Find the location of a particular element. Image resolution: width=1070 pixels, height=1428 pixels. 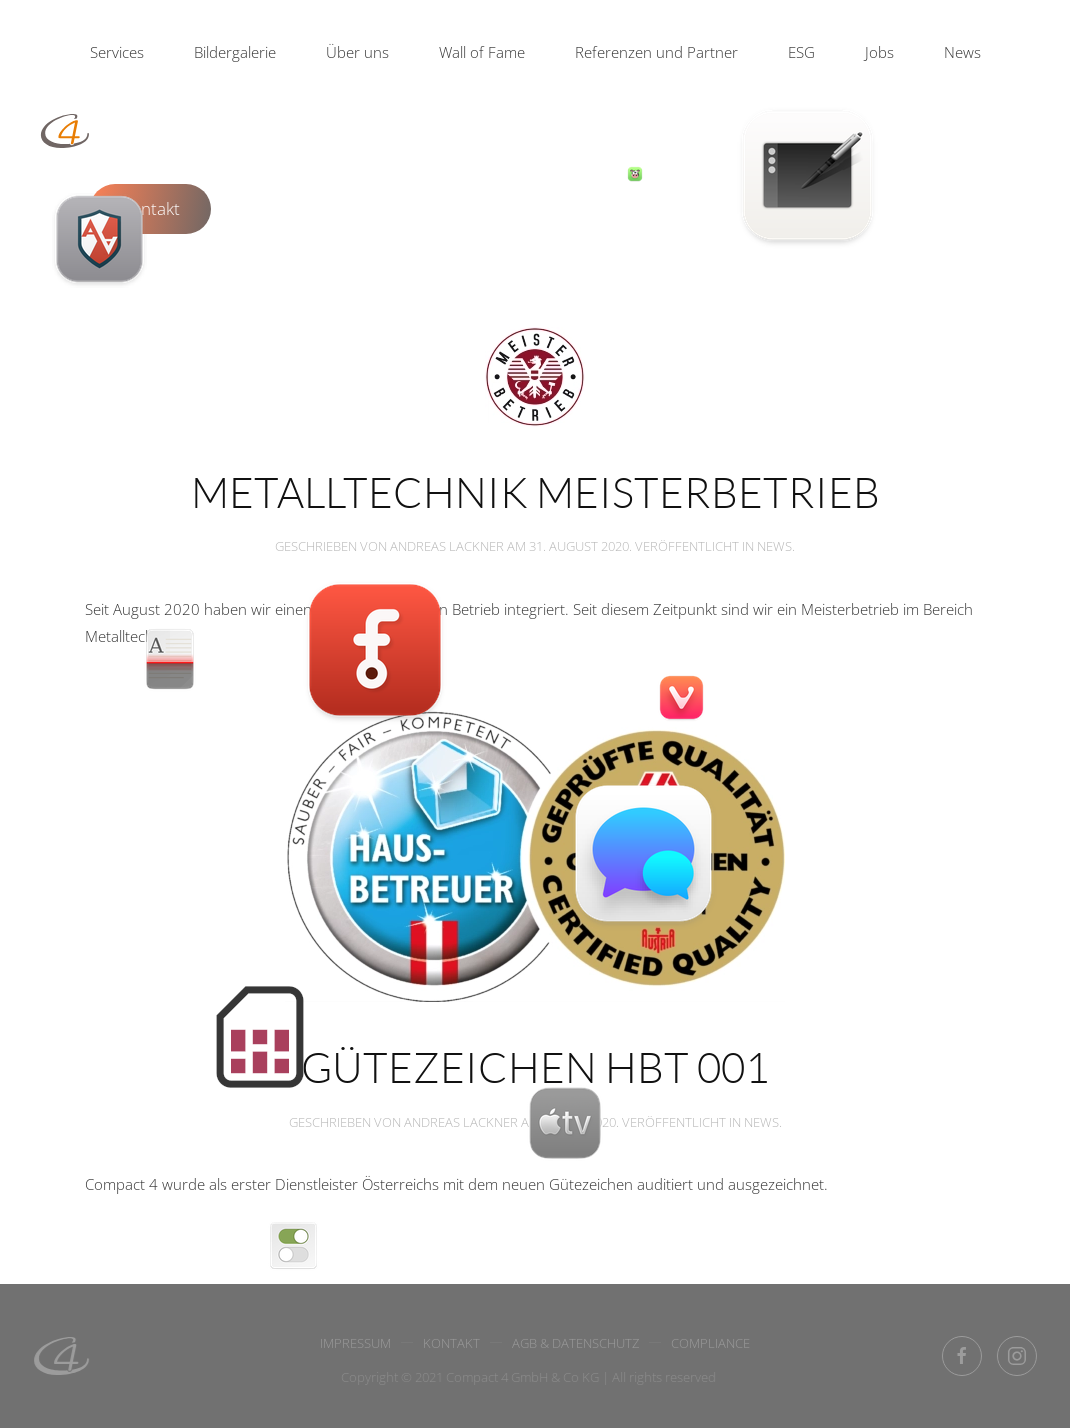

open gnome tweaks to customize desktop settings is located at coordinates (293, 1245).